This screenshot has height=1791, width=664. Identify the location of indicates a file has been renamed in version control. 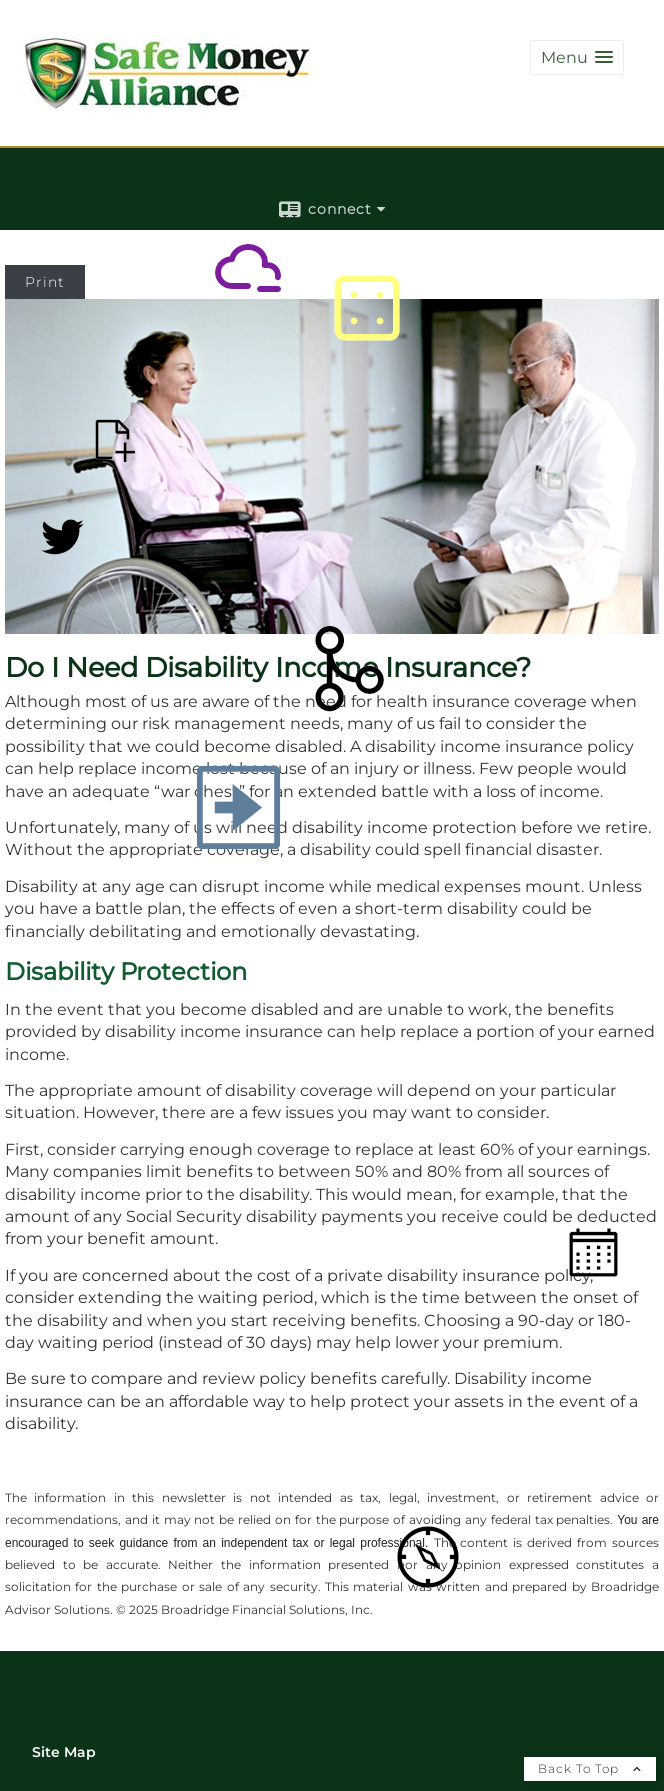
(238, 807).